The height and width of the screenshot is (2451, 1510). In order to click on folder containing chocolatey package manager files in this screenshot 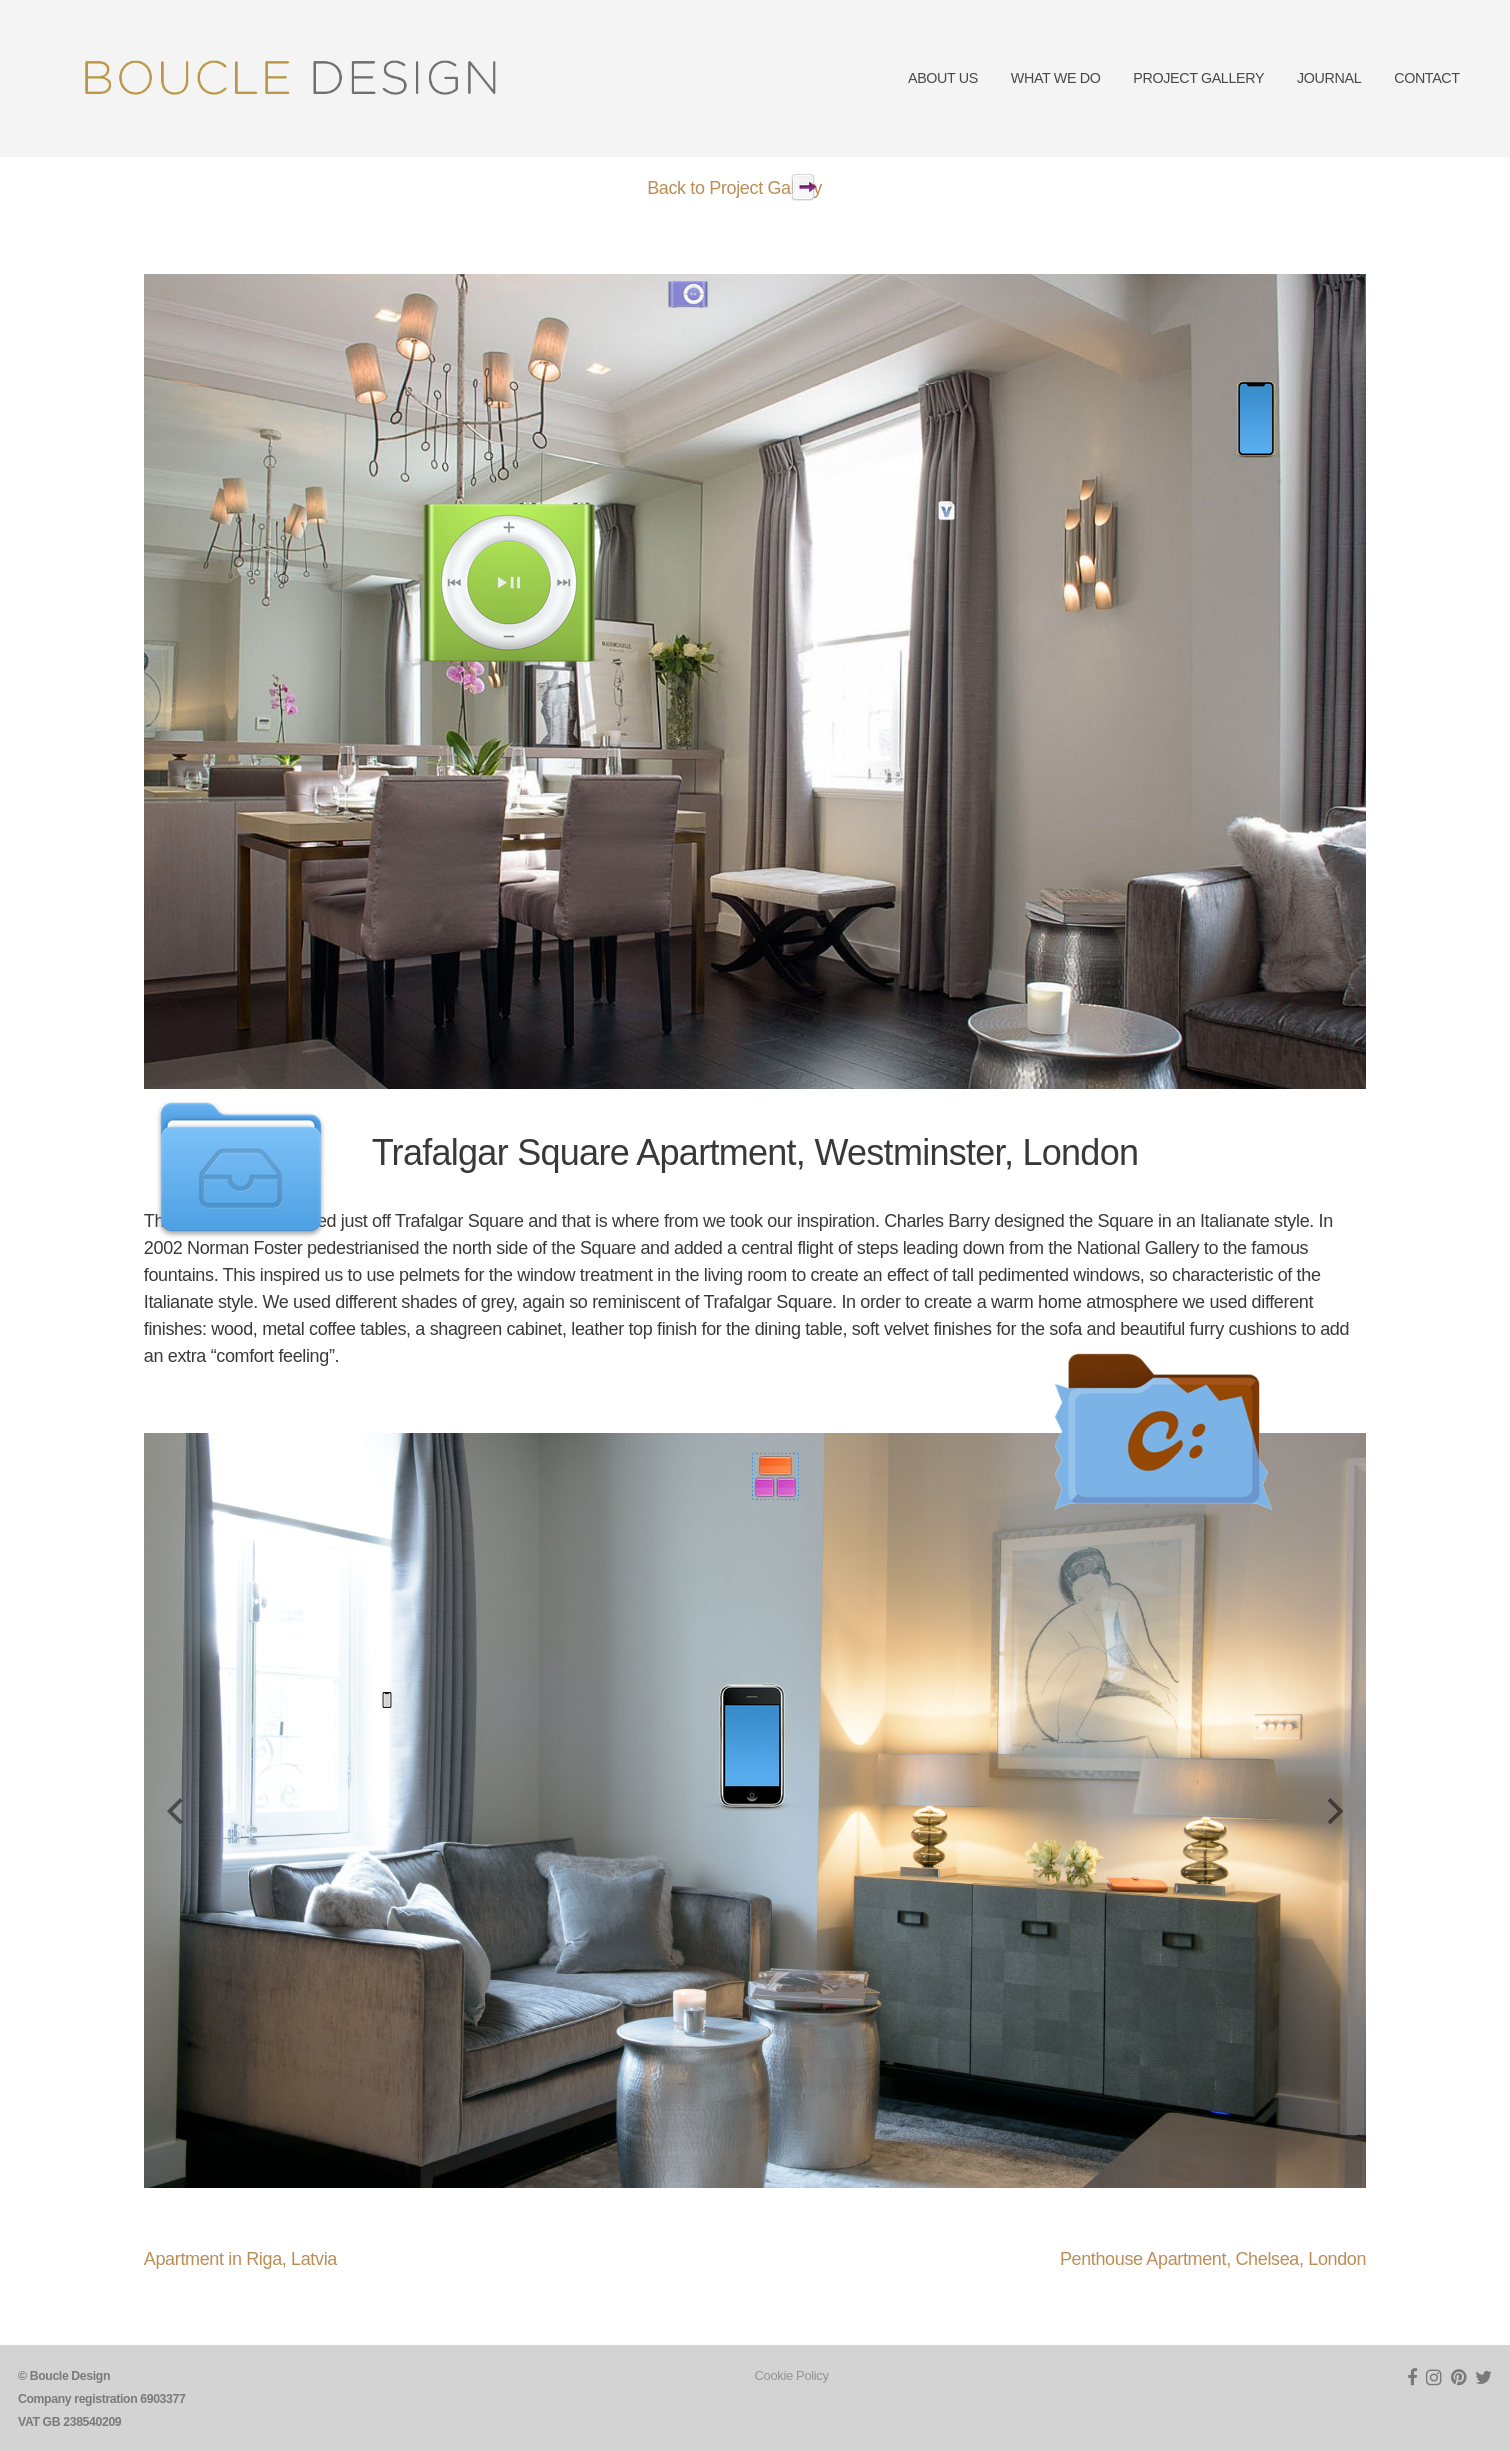, I will do `click(1163, 1434)`.